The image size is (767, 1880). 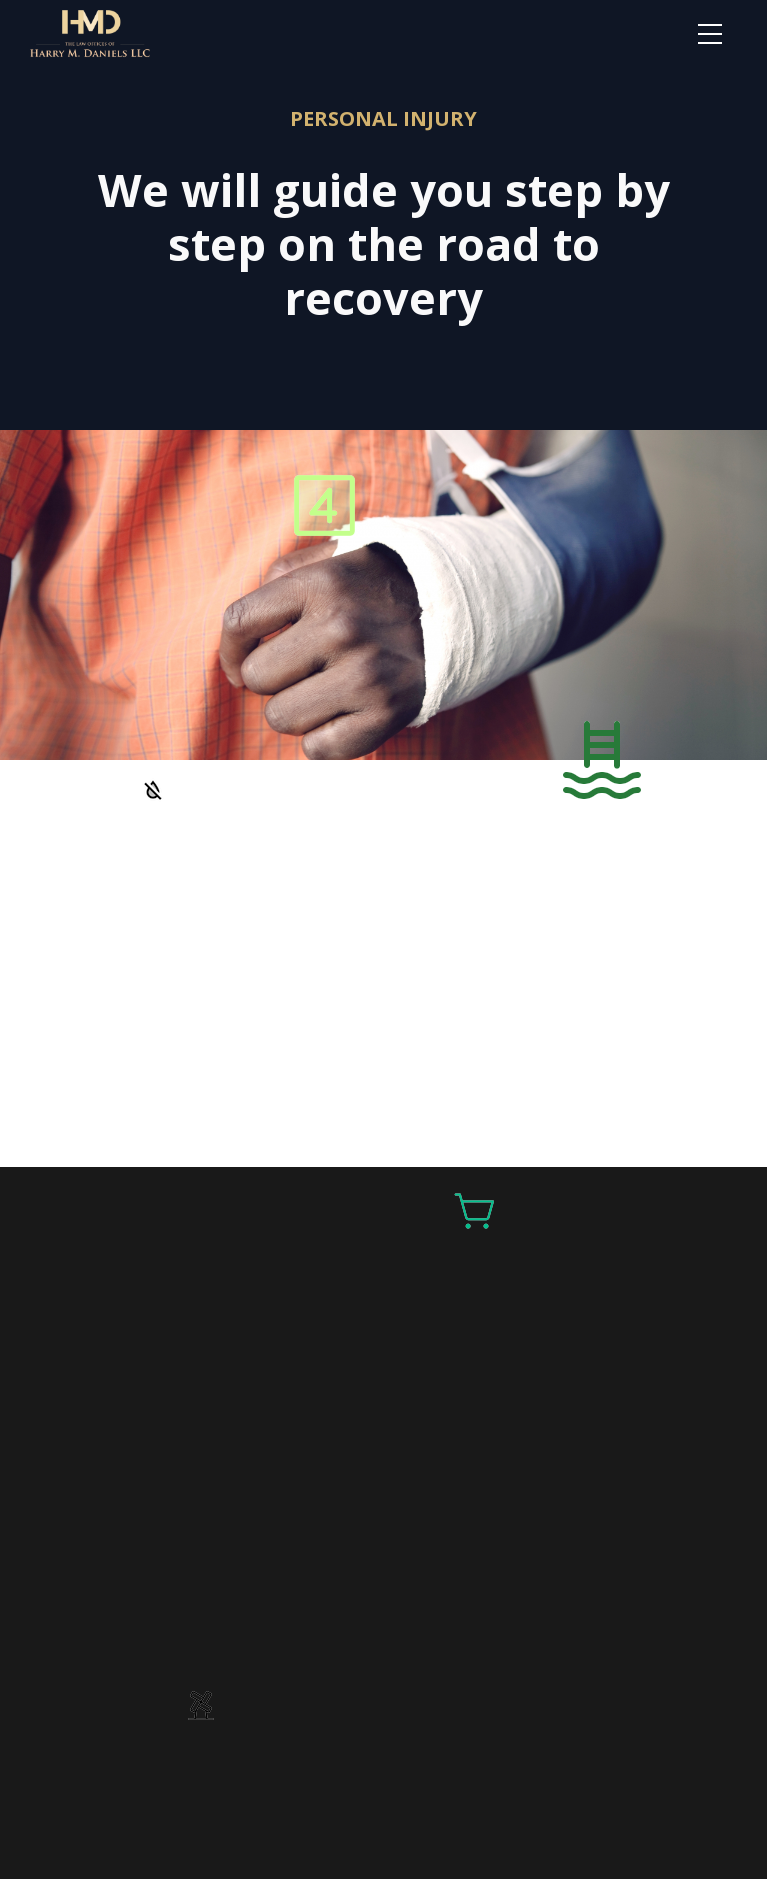 What do you see at coordinates (324, 505) in the screenshot?
I see `select or input the number four` at bounding box center [324, 505].